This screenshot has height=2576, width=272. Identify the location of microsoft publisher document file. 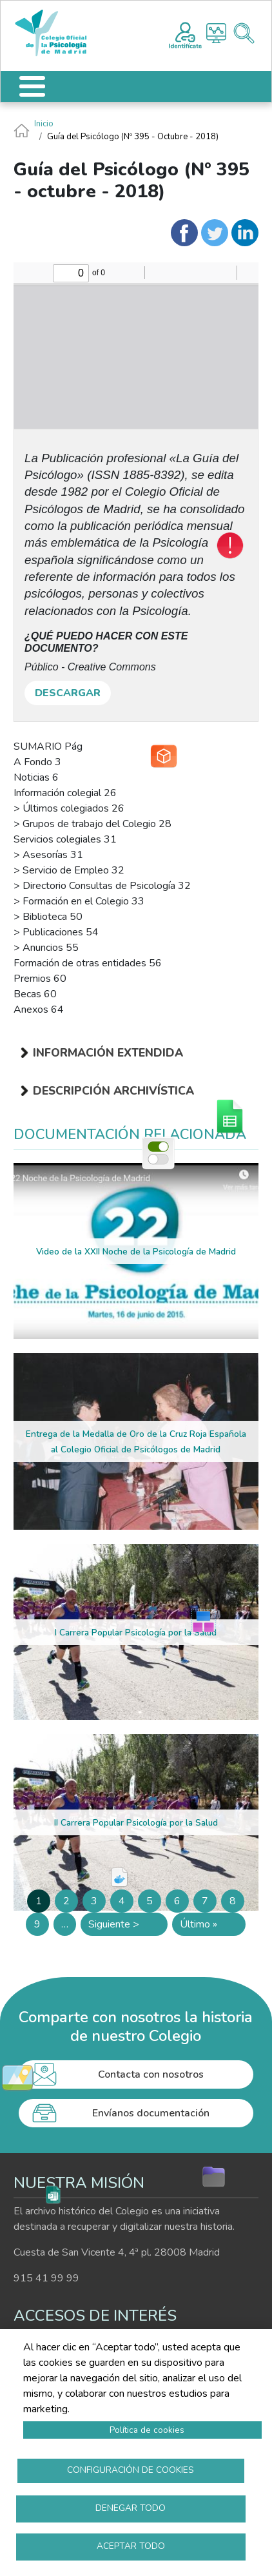
(53, 2194).